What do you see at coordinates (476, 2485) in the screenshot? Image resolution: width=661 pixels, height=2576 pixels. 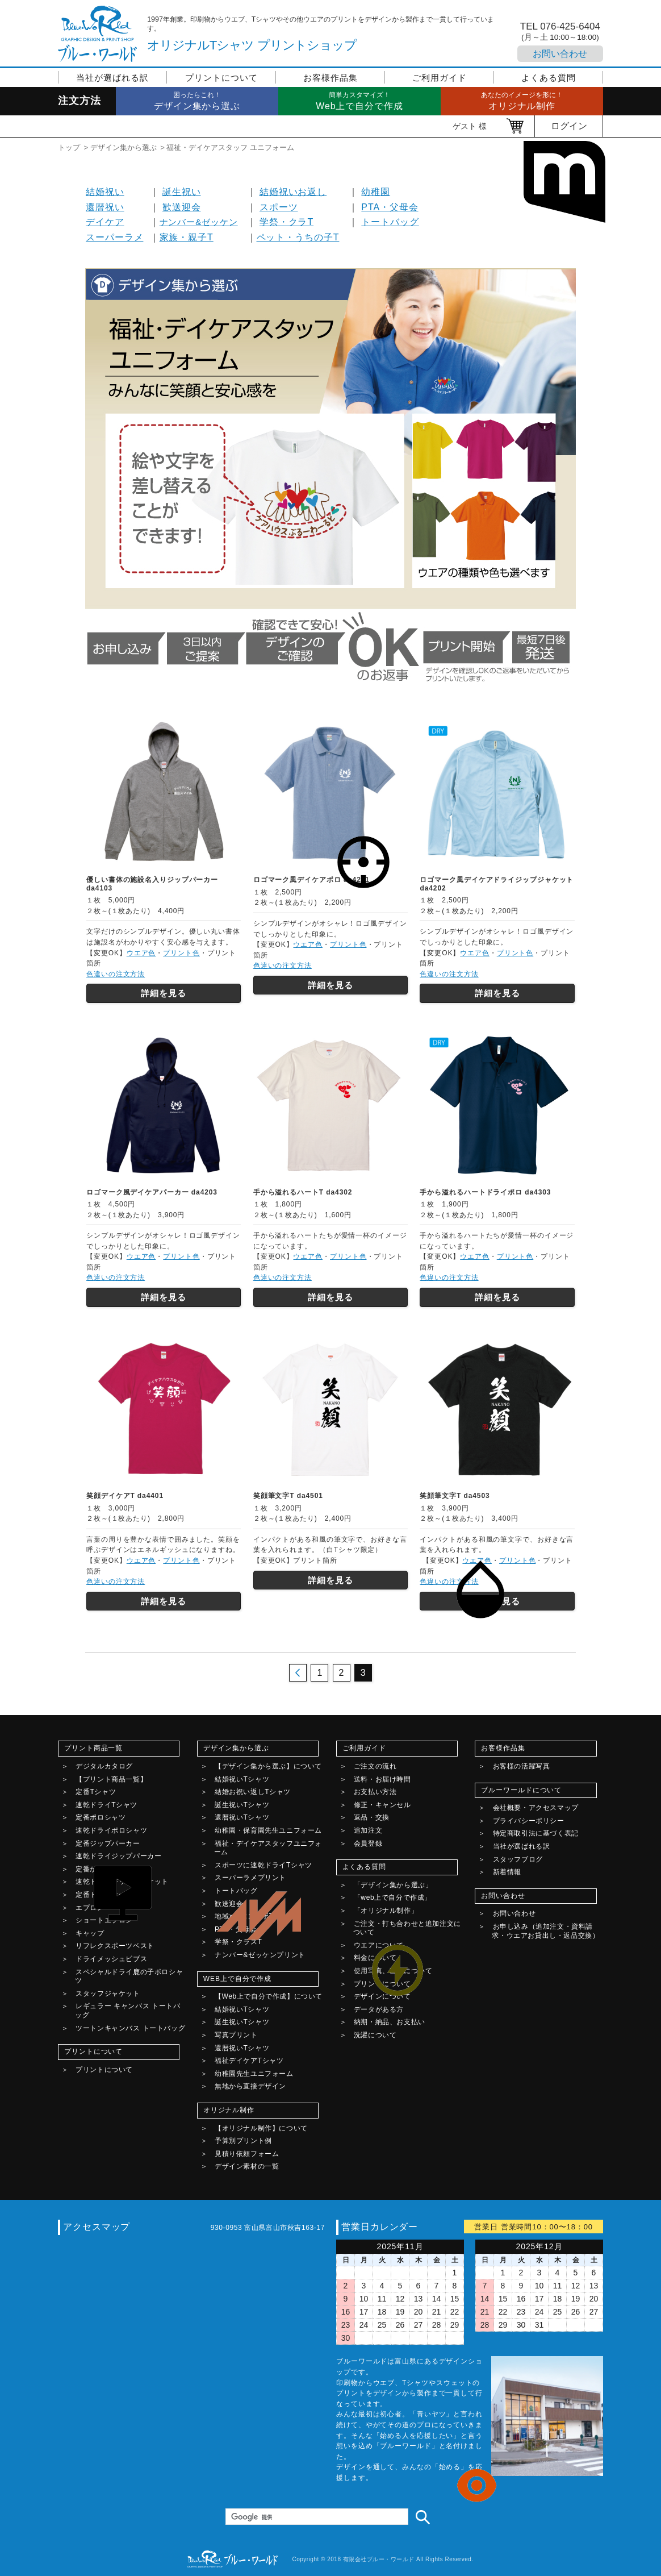 I see `view or preview content` at bounding box center [476, 2485].